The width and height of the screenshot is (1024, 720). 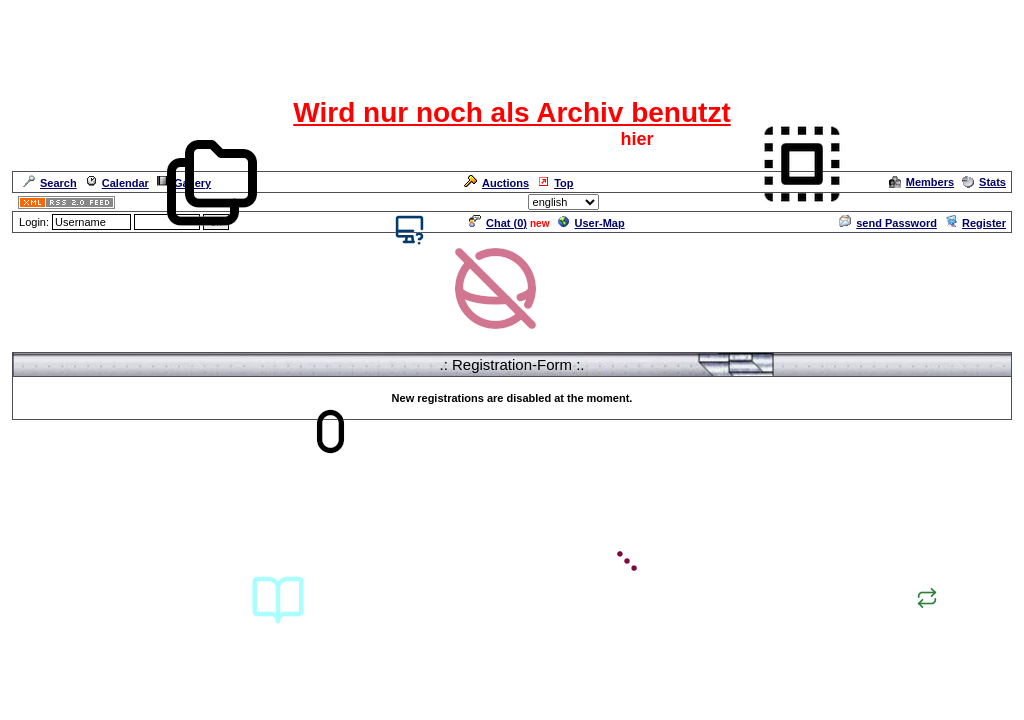 What do you see at coordinates (409, 229) in the screenshot?
I see `get help or support for your desktop device` at bounding box center [409, 229].